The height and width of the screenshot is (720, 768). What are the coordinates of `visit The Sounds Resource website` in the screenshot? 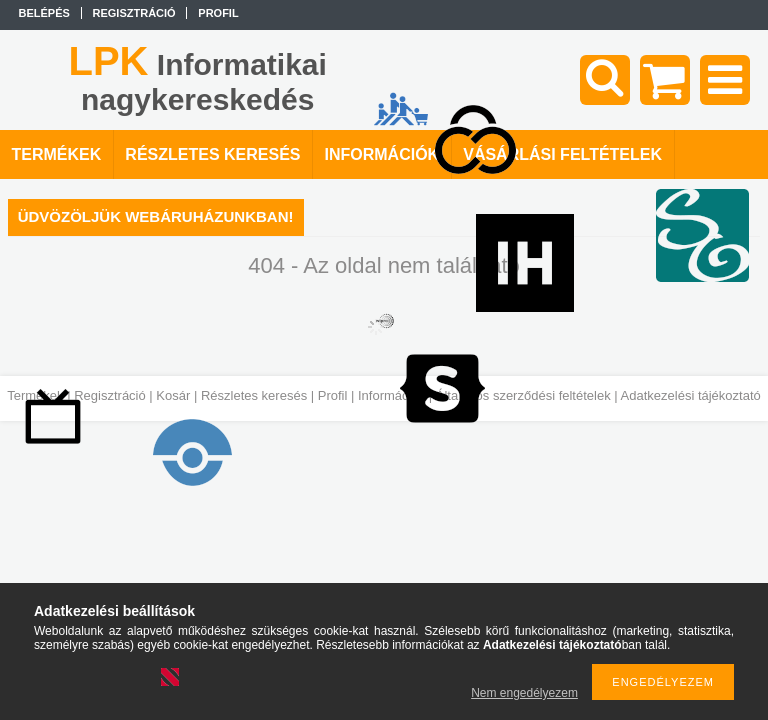 It's located at (702, 235).